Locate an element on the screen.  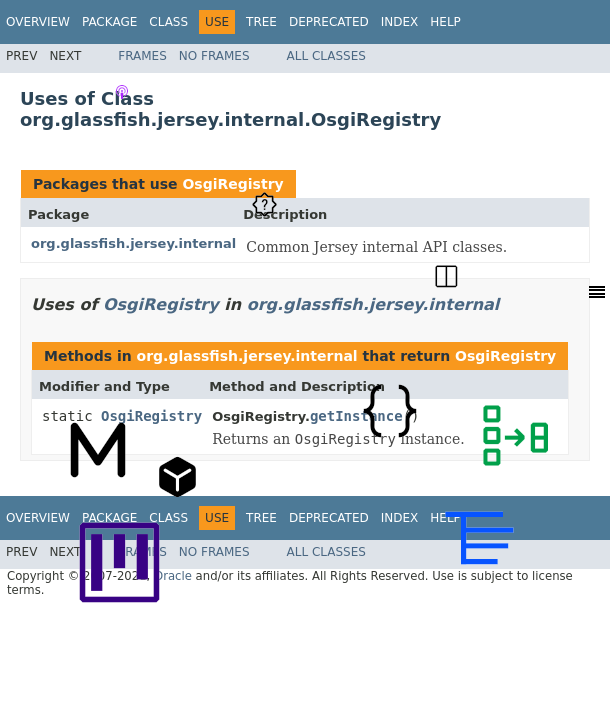
indicates items starting with the letter M is located at coordinates (98, 450).